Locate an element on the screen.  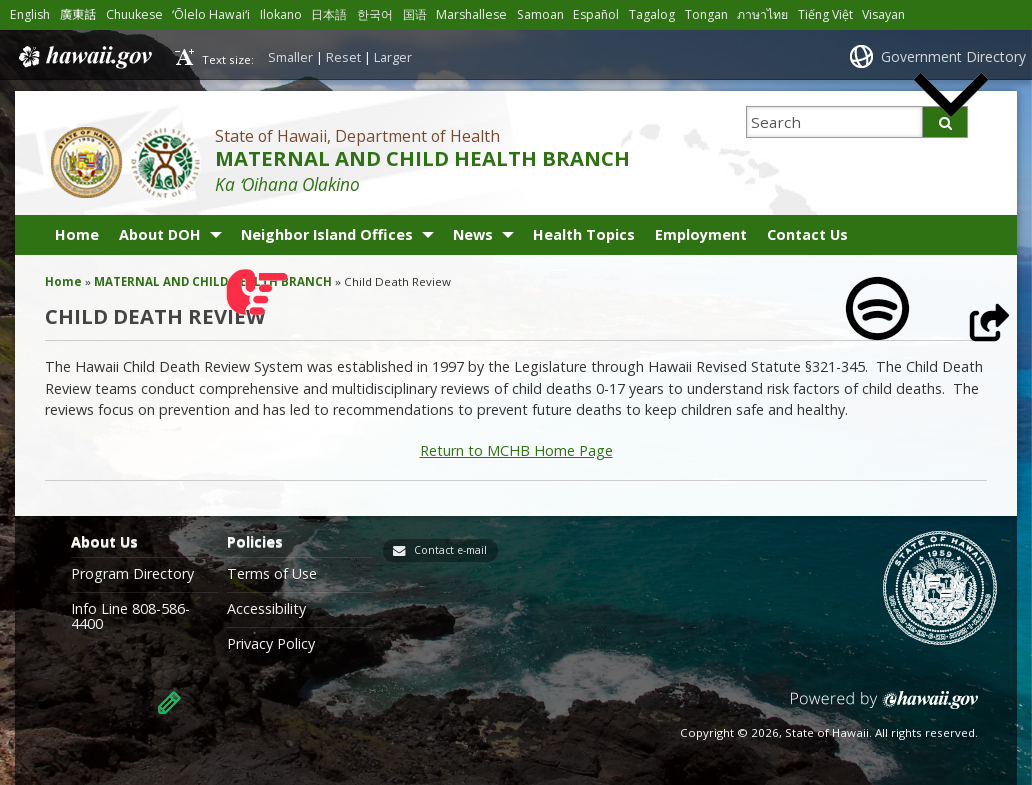
edit content or text is located at coordinates (169, 703).